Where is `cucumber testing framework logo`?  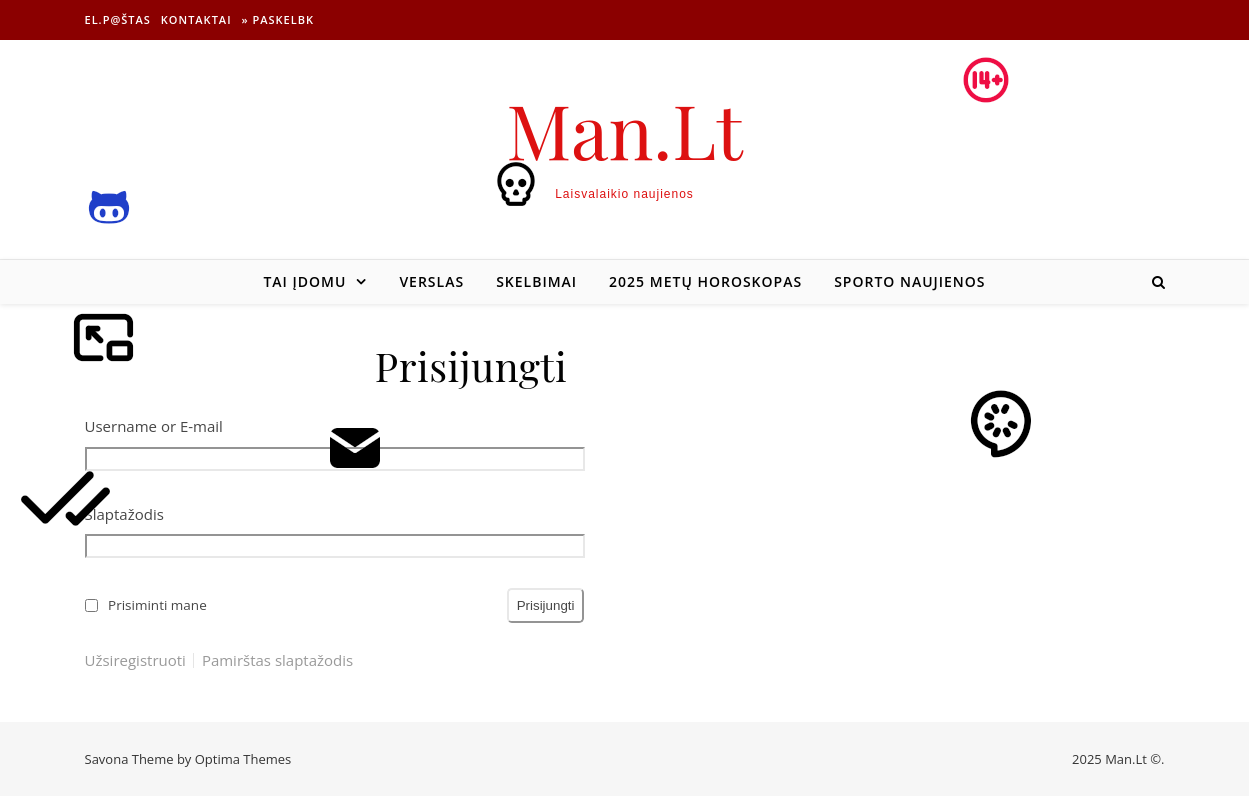 cucumber testing framework logo is located at coordinates (1001, 424).